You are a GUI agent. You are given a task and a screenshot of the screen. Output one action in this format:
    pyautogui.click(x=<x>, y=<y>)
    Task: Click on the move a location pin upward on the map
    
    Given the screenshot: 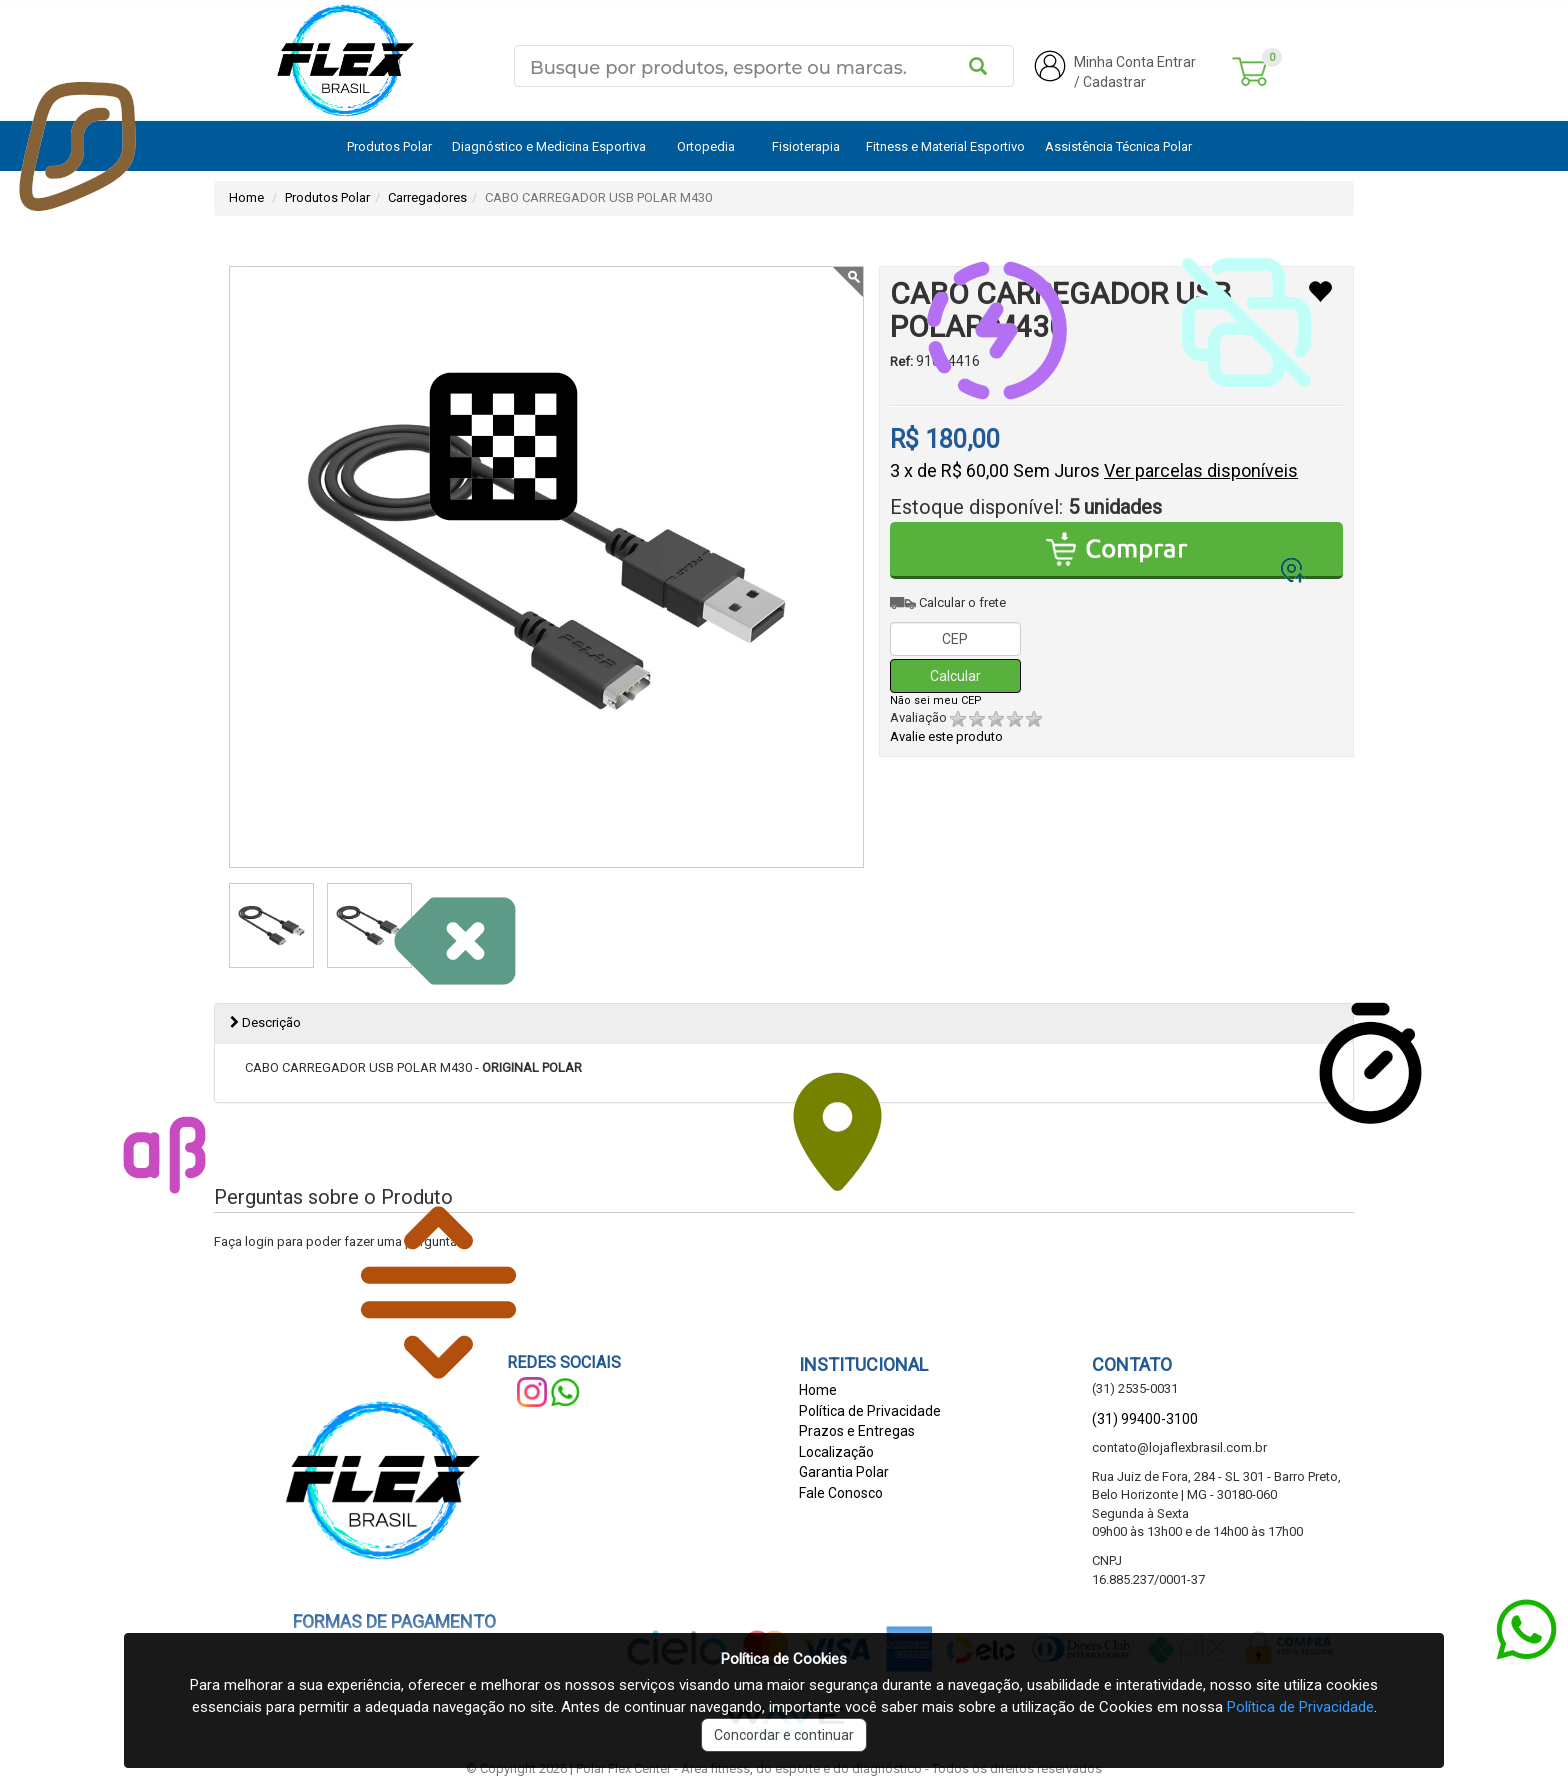 What is the action you would take?
    pyautogui.click(x=1291, y=569)
    